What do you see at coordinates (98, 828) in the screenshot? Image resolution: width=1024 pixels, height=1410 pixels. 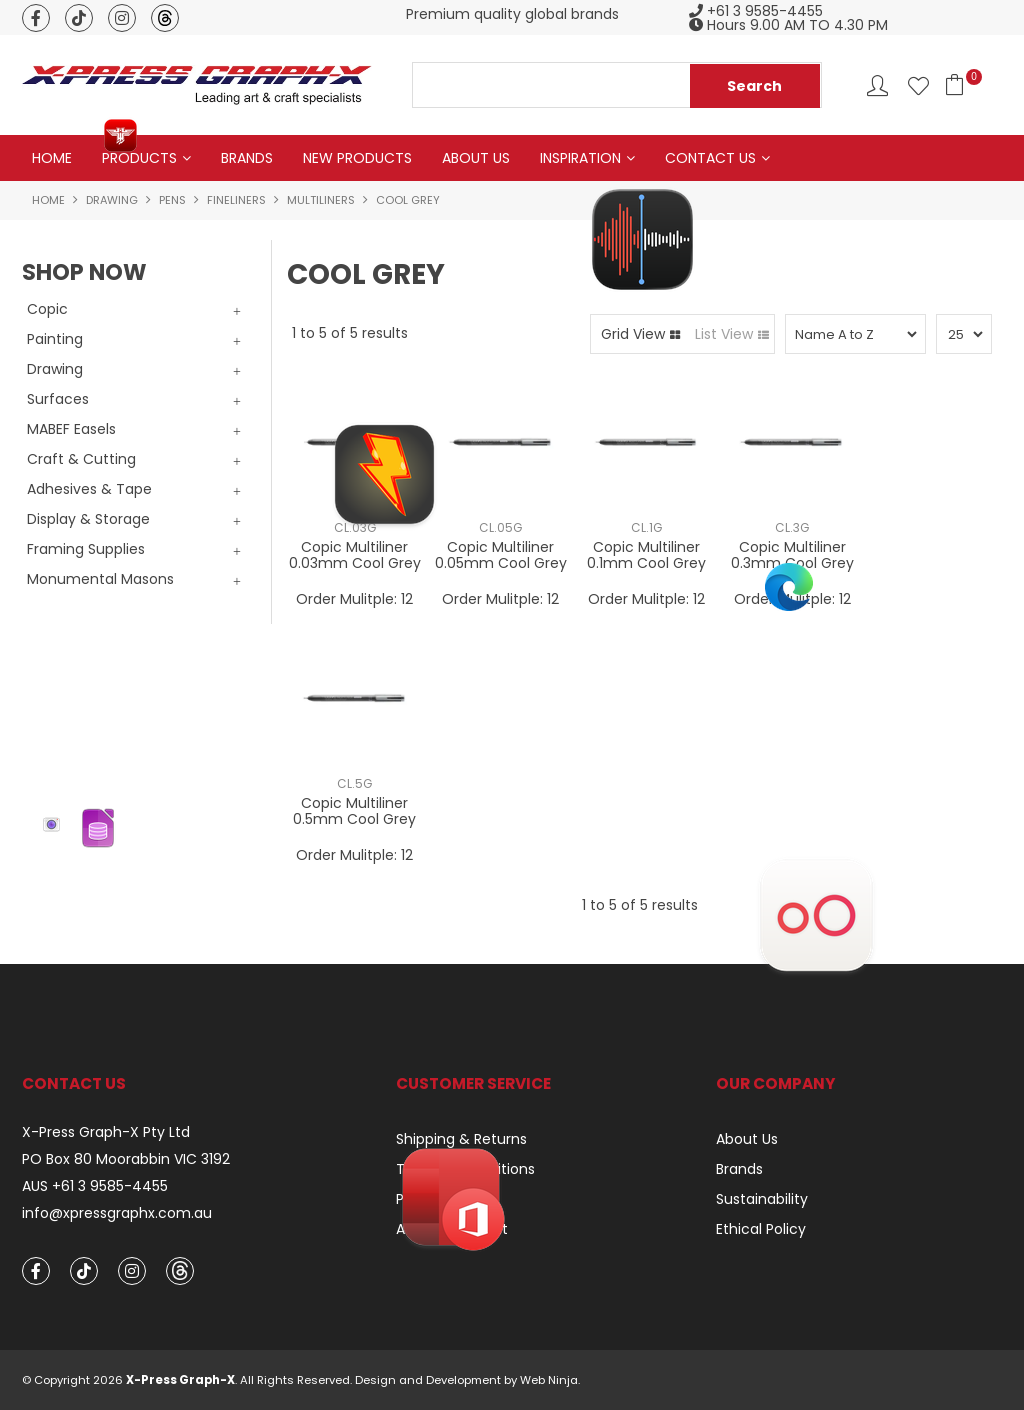 I see `open libreoffice base database application` at bounding box center [98, 828].